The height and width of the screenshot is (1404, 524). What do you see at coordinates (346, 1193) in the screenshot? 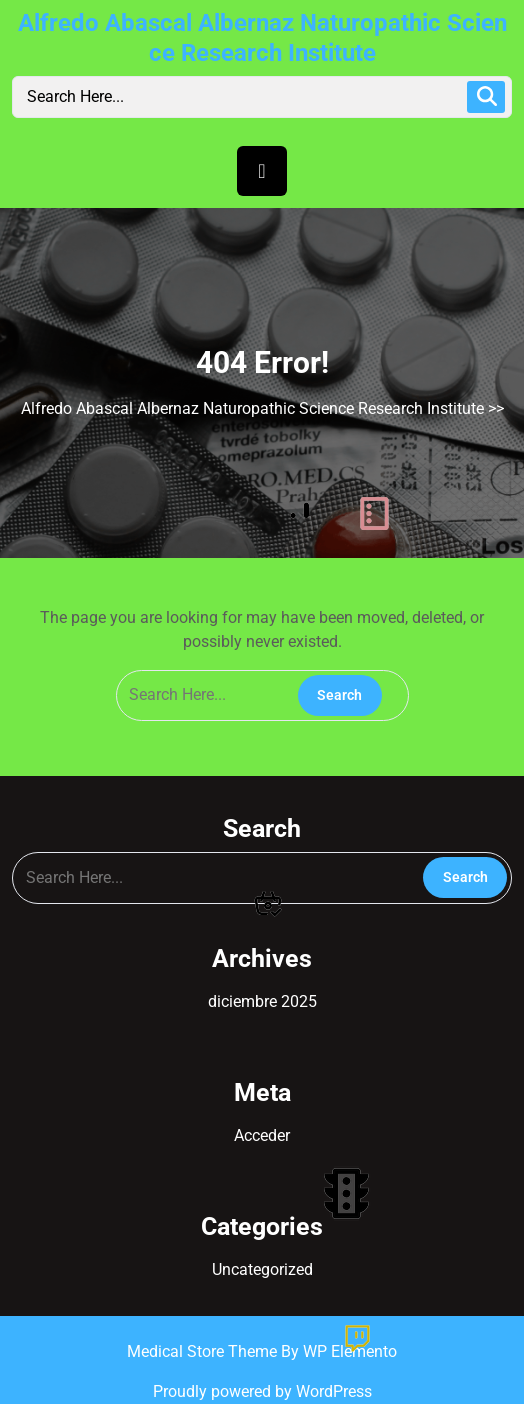
I see `view traffic conditions on map` at bounding box center [346, 1193].